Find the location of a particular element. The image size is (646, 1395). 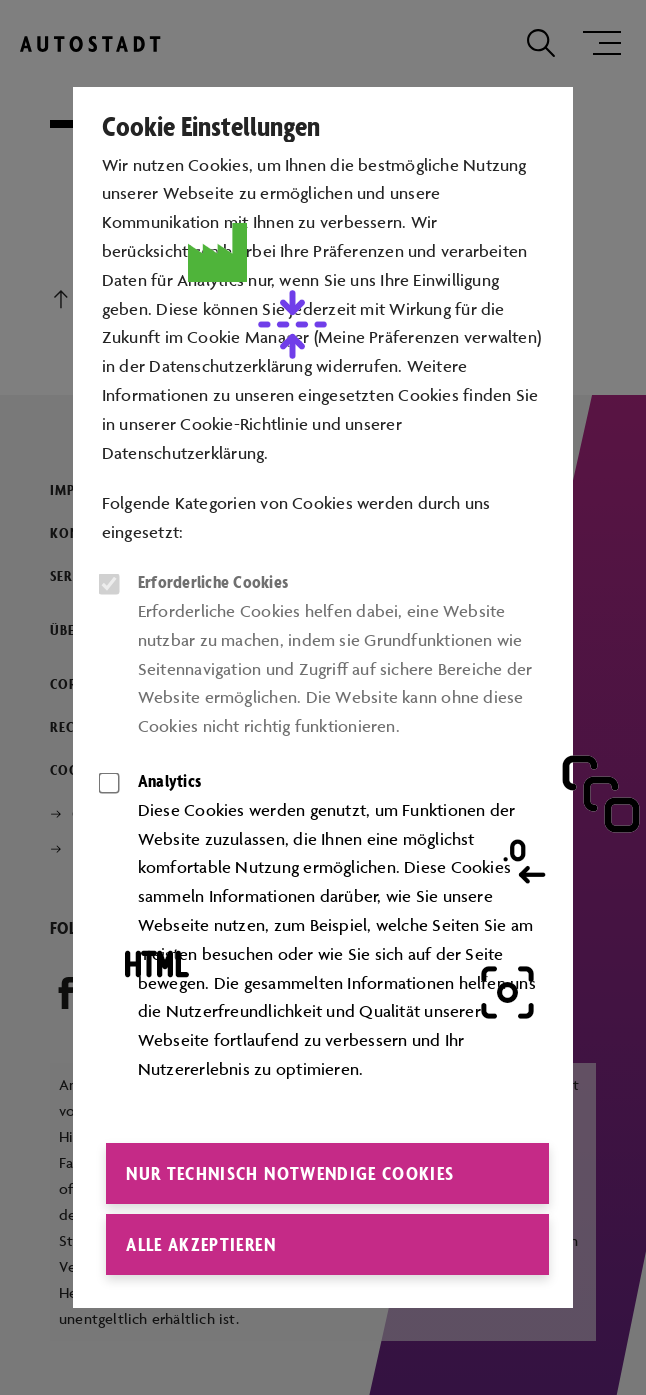

focus on a specific area or element is located at coordinates (507, 992).